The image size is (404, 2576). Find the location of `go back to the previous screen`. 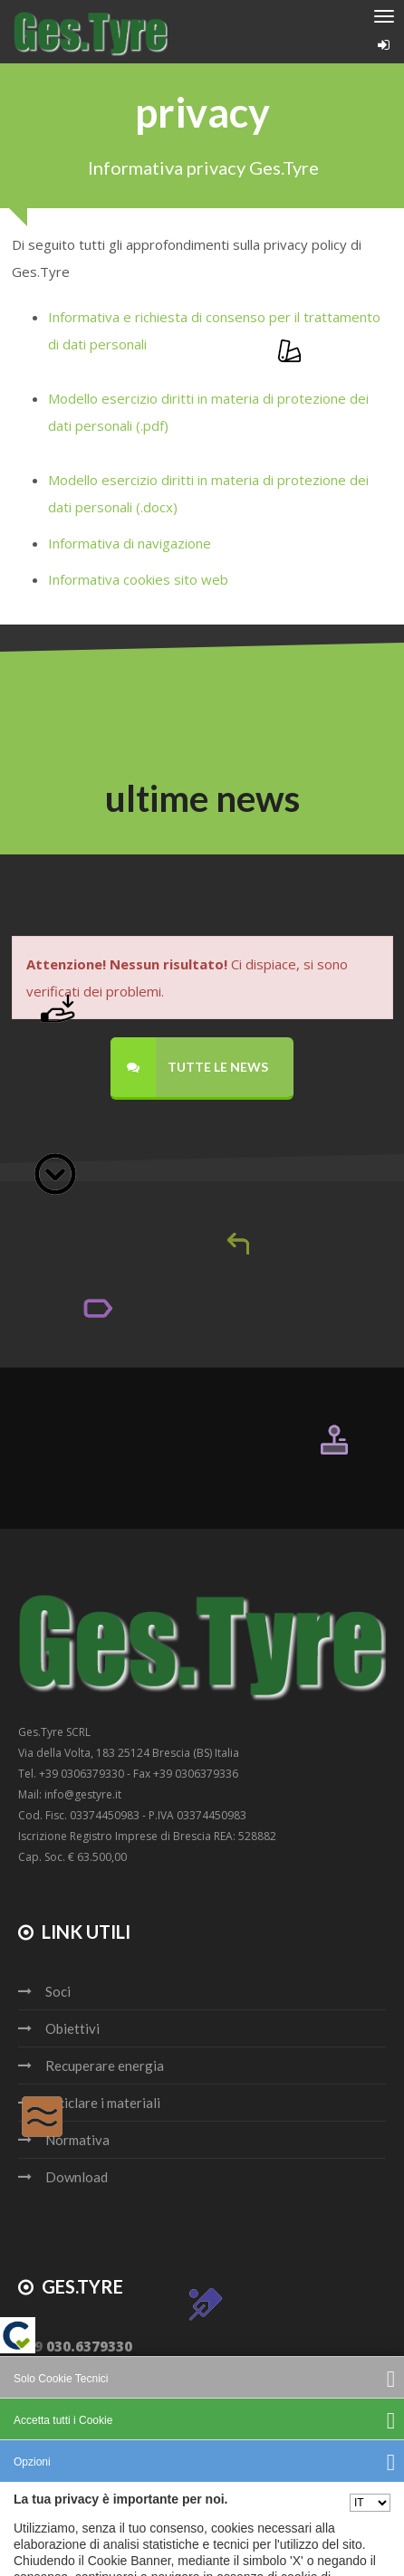

go back to the previous screen is located at coordinates (238, 1244).